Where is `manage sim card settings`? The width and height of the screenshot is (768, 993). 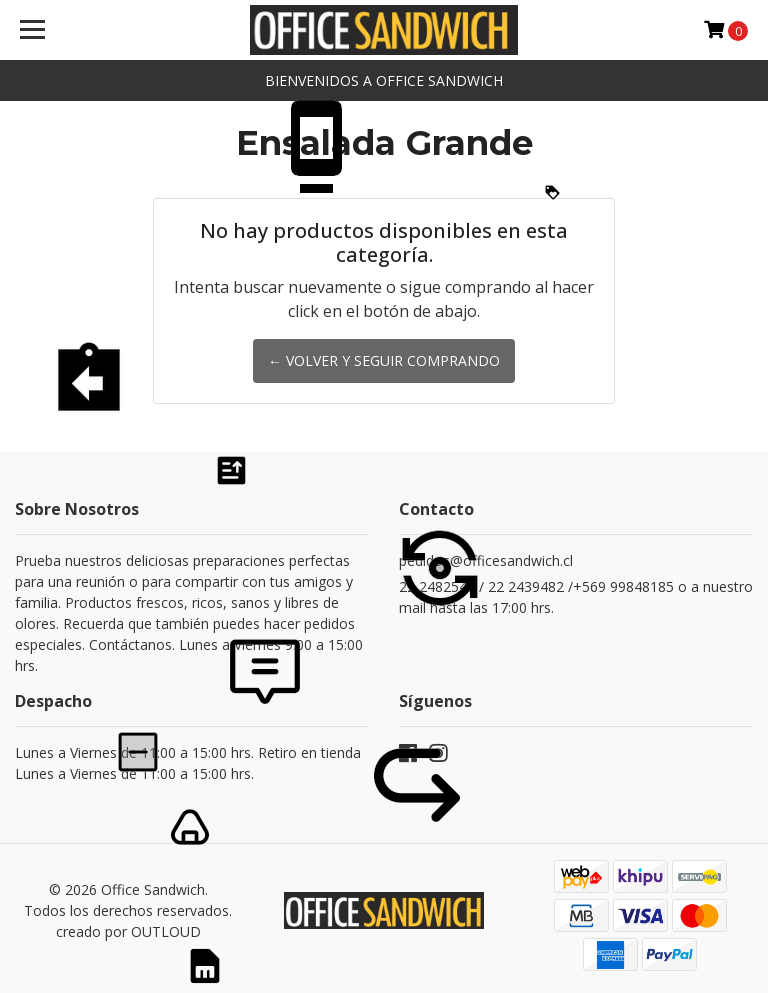 manage sim card settings is located at coordinates (205, 966).